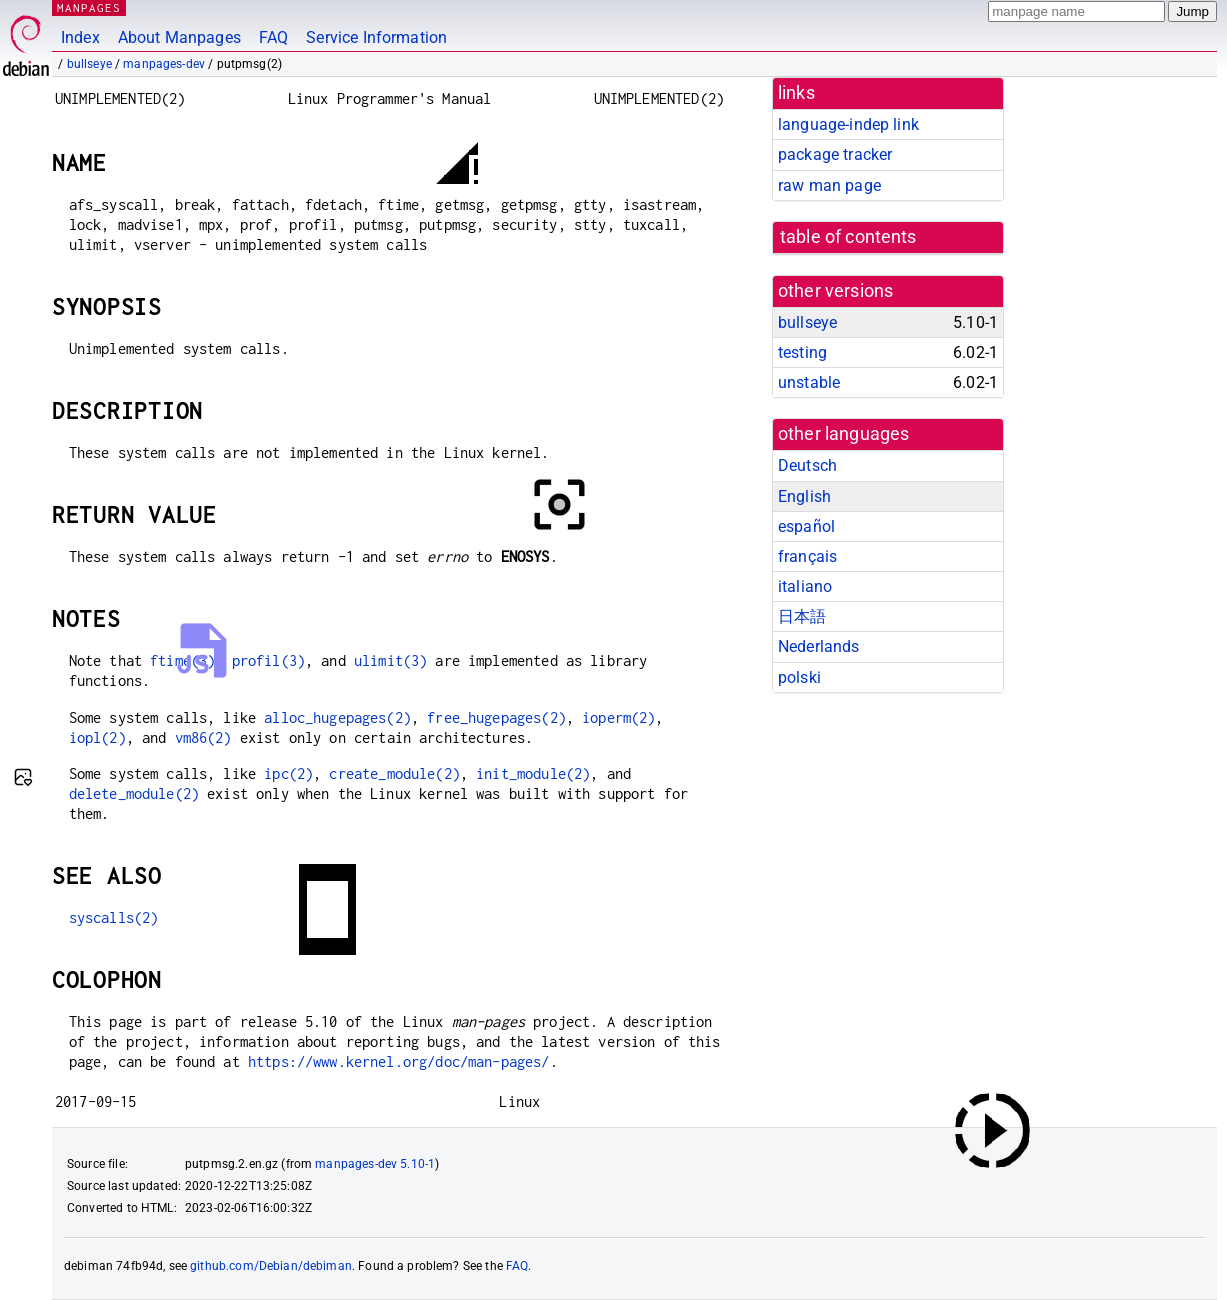 The height and width of the screenshot is (1300, 1227). What do you see at coordinates (457, 163) in the screenshot?
I see `indicates full cellular signal but no internet connection` at bounding box center [457, 163].